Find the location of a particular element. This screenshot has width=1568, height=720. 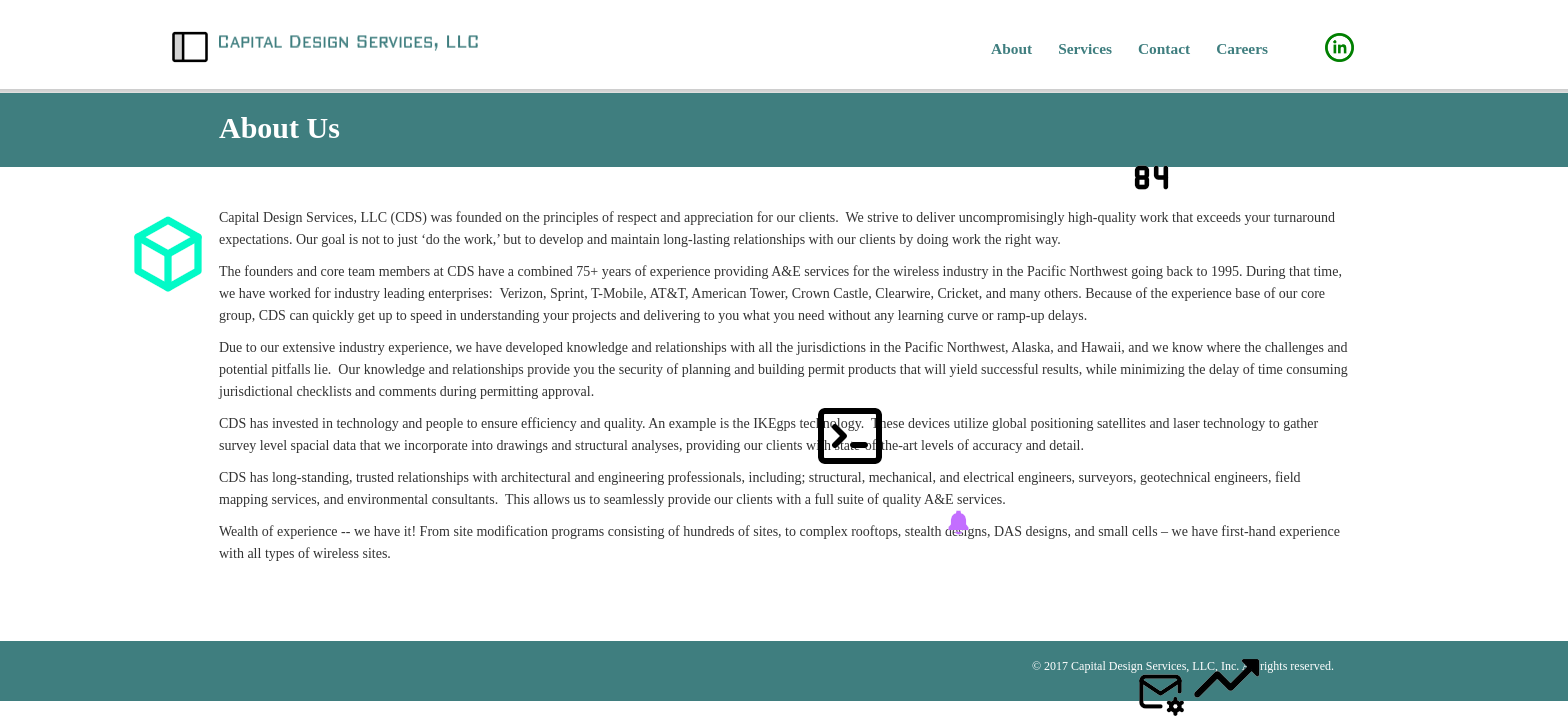

view trending or popular content is located at coordinates (1226, 679).